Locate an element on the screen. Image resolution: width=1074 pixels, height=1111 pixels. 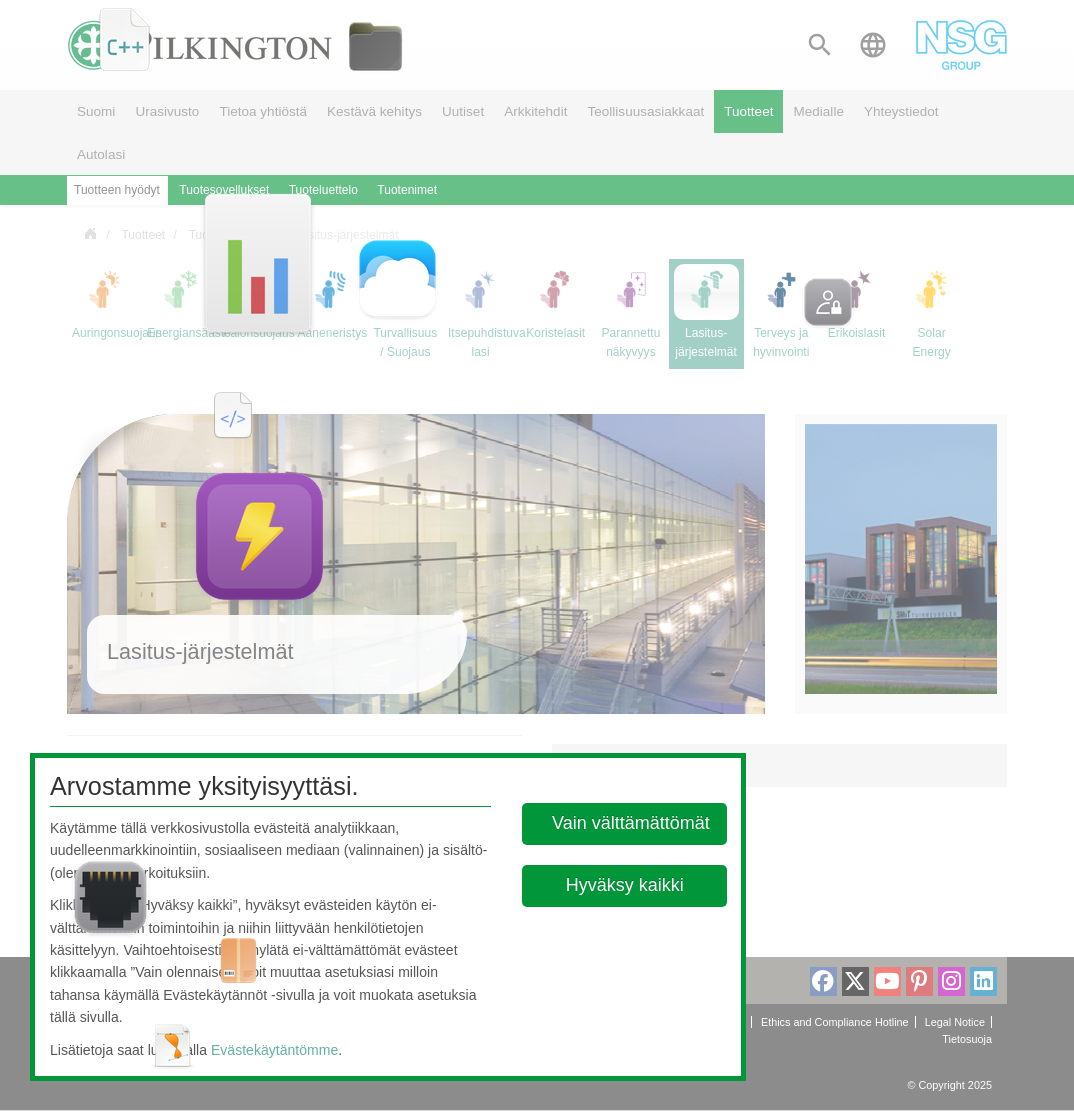
an HTML or web page file is located at coordinates (233, 415).